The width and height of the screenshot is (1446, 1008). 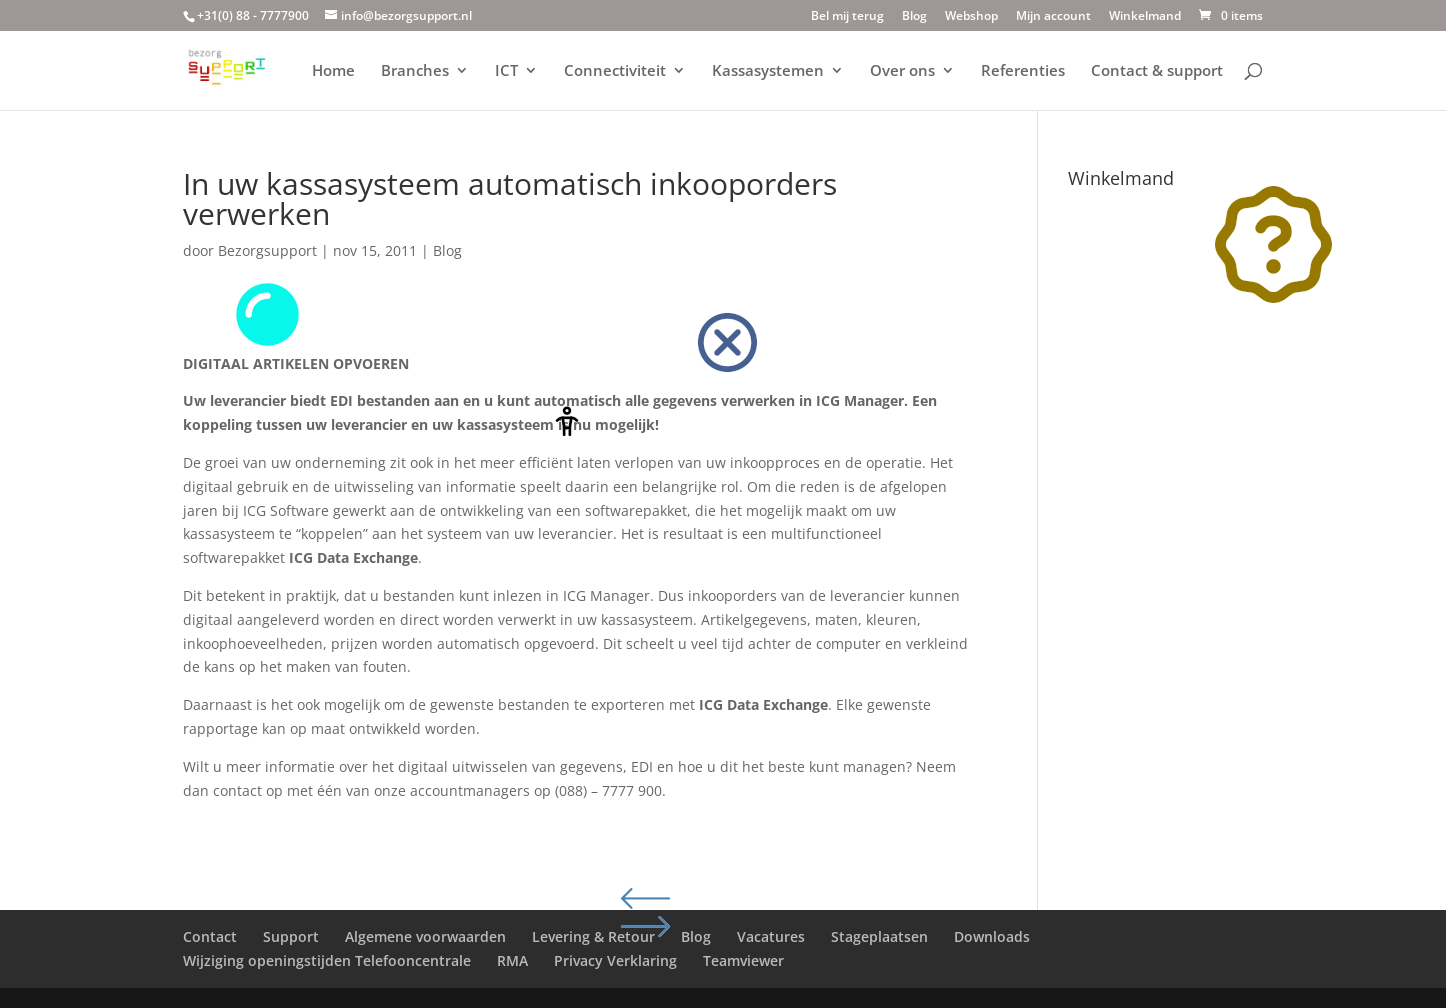 I want to click on swap or exchange items, so click(x=645, y=912).